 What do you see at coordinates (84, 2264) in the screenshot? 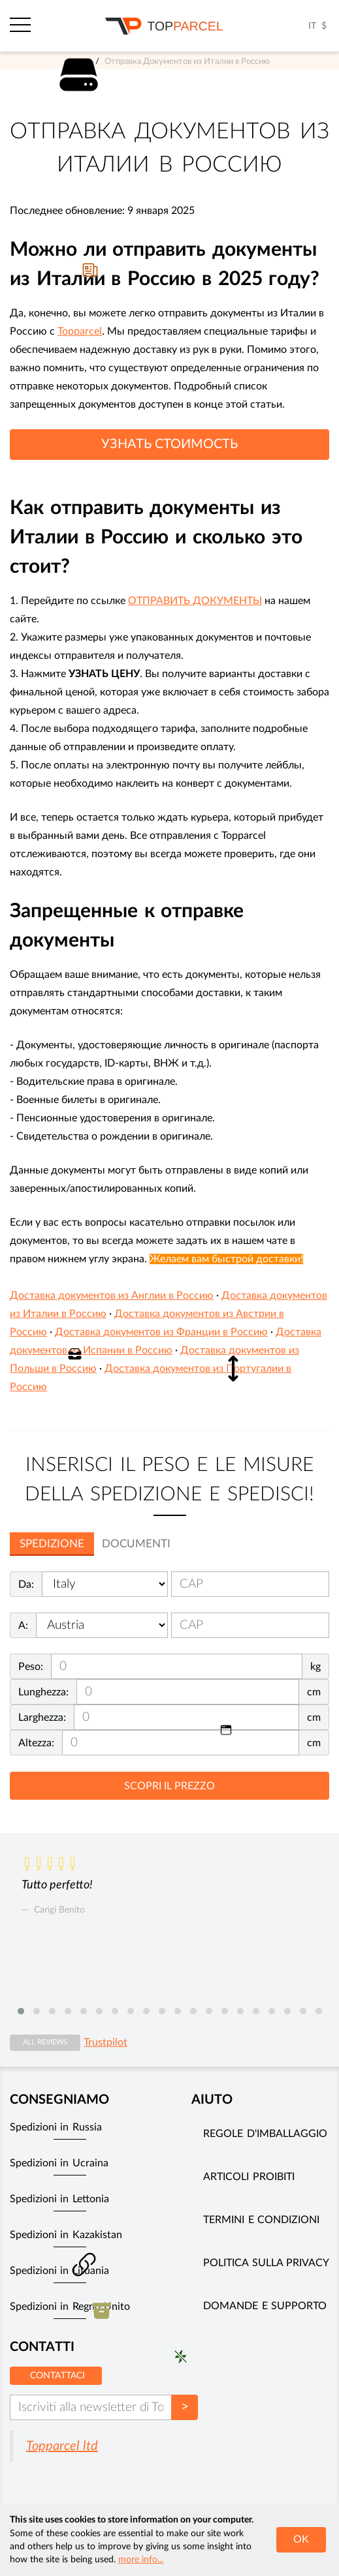
I see `copy or share a link` at bounding box center [84, 2264].